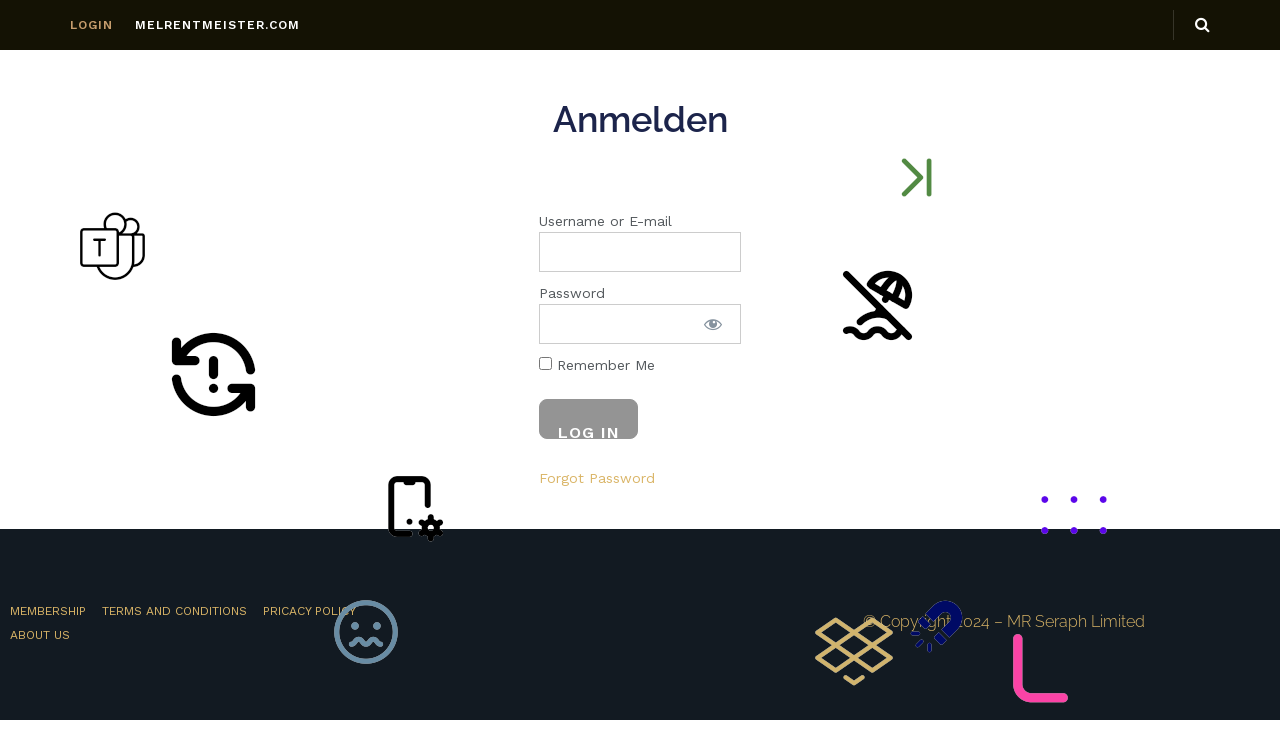 The width and height of the screenshot is (1280, 742). I want to click on skip to the end of content, so click(917, 177).